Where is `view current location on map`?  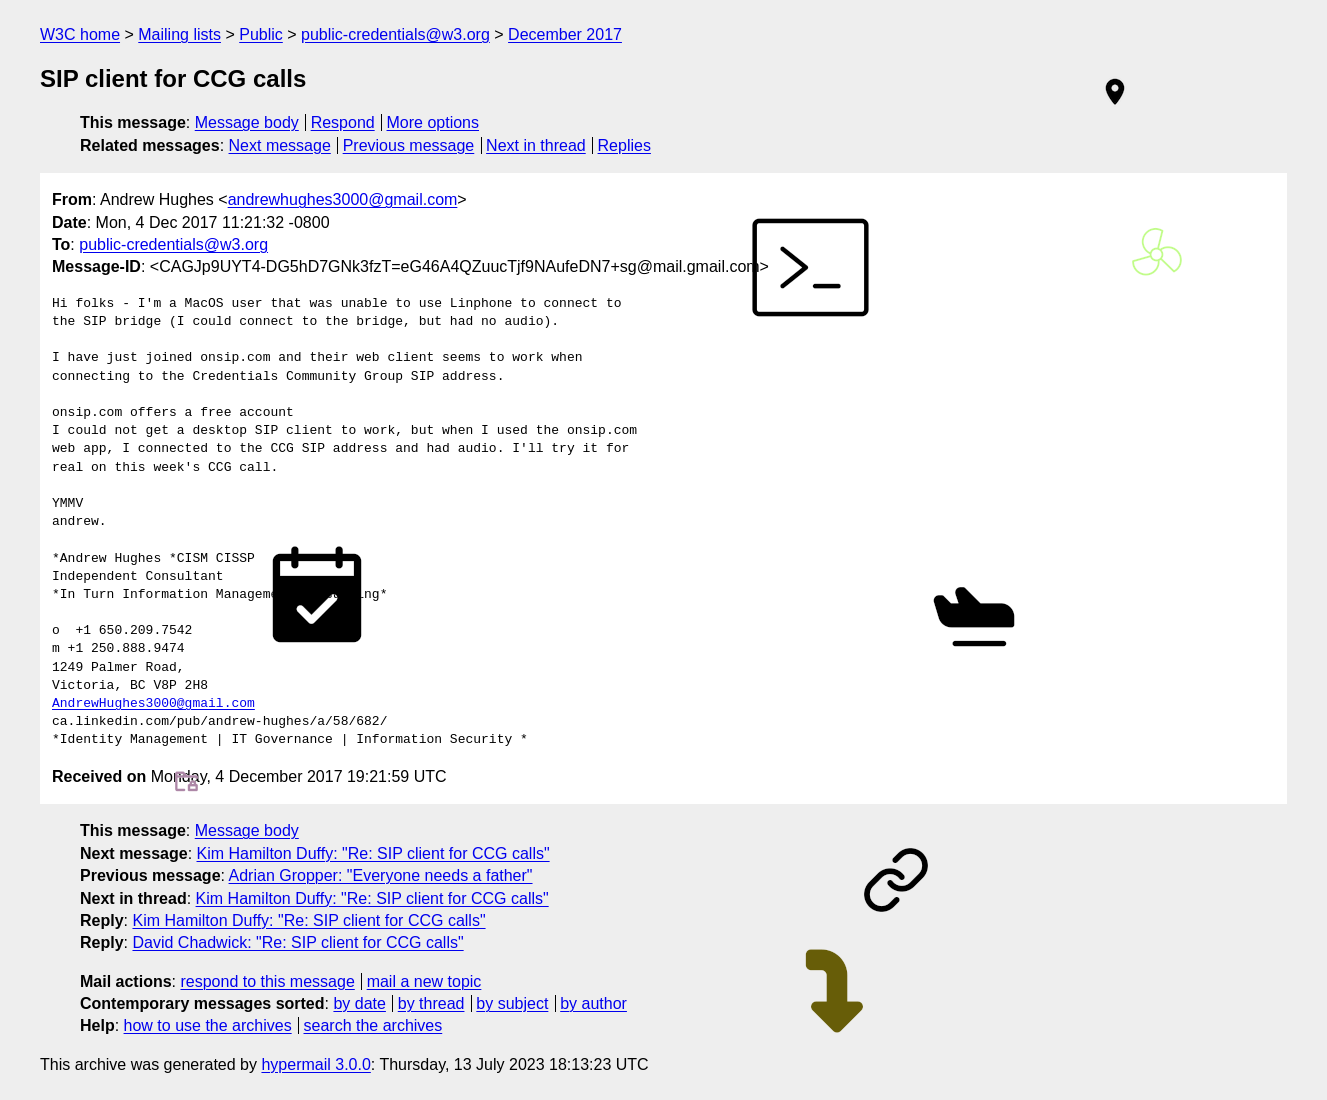
view current location on map is located at coordinates (1115, 92).